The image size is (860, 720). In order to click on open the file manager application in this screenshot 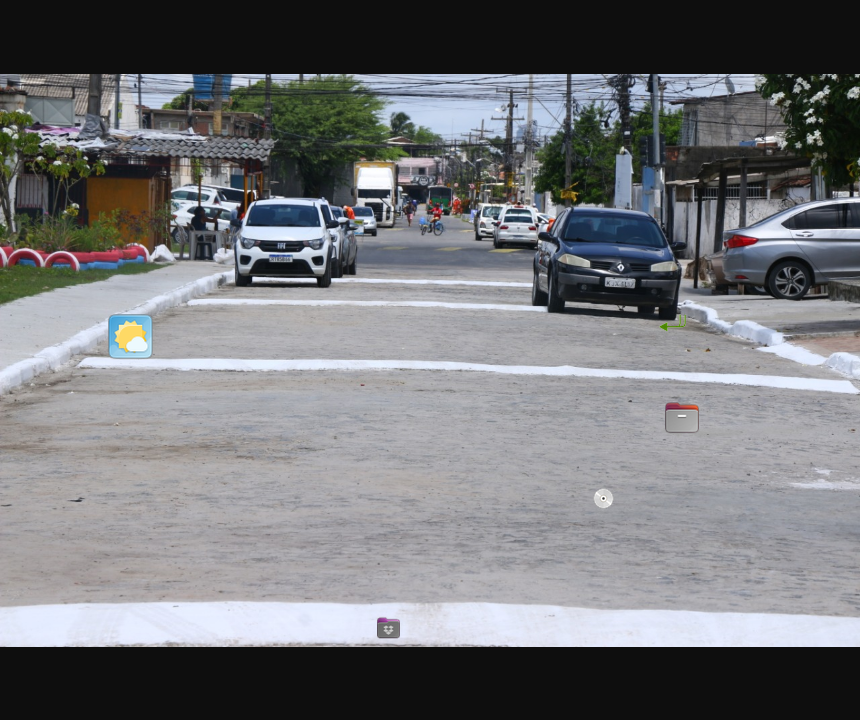, I will do `click(682, 417)`.